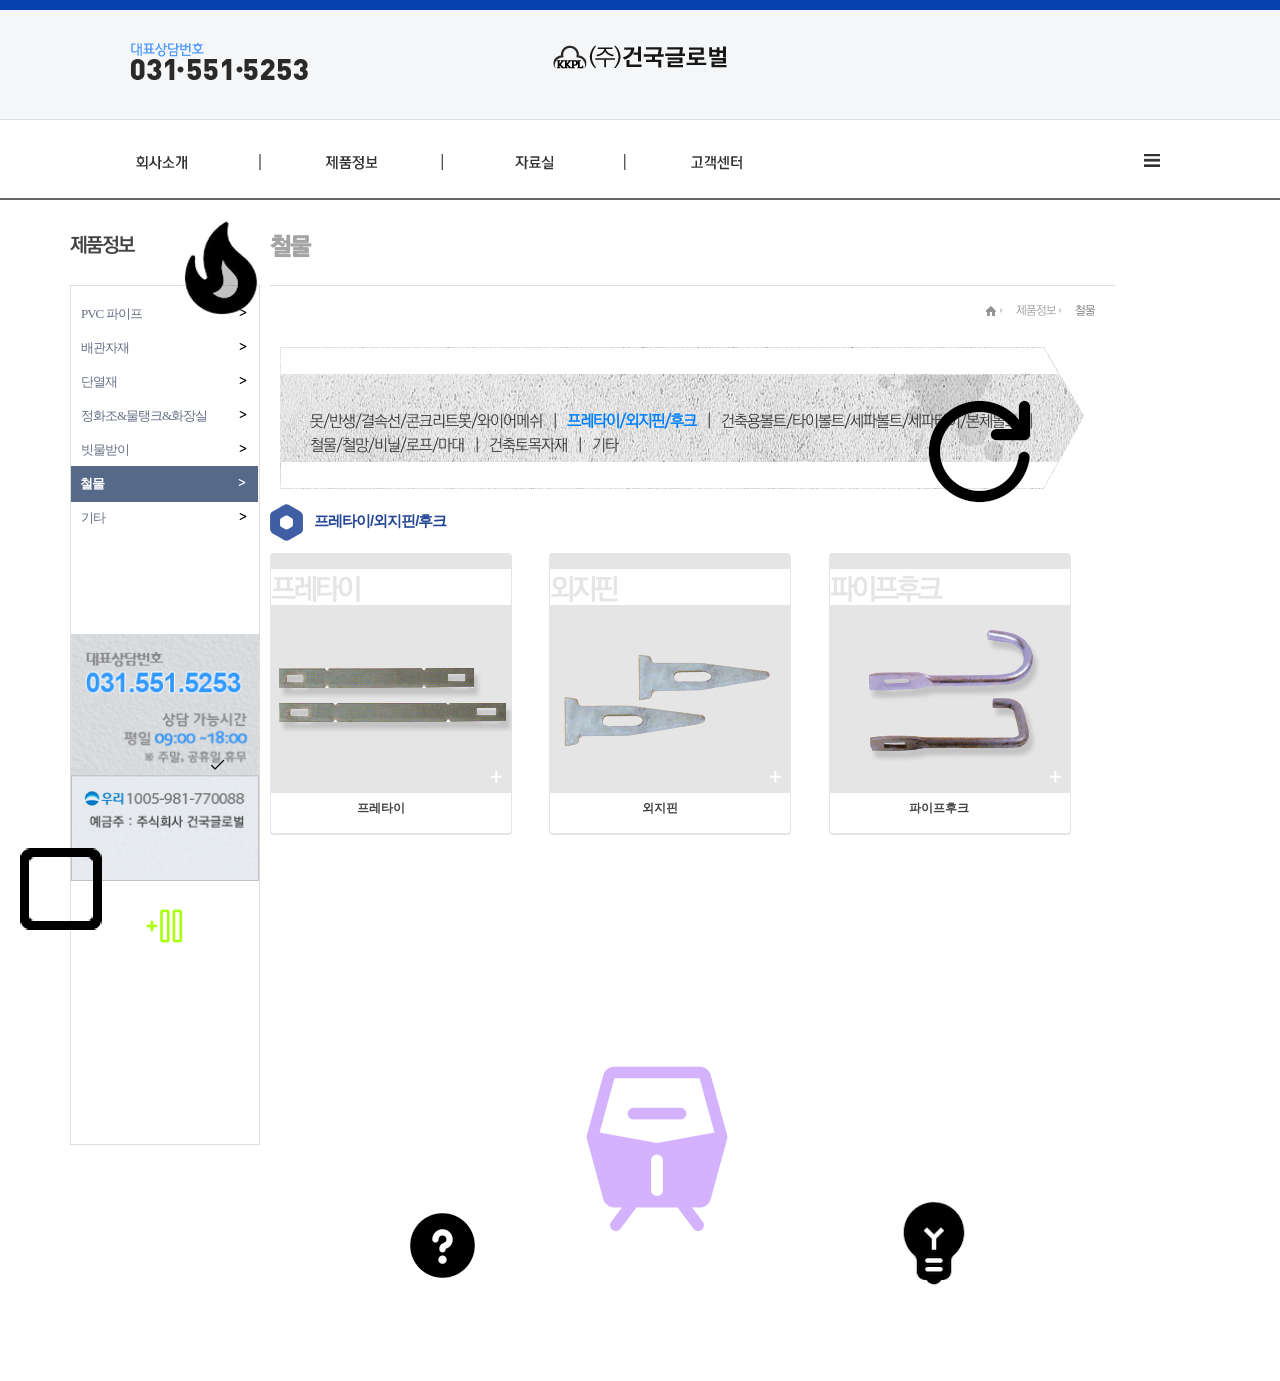 This screenshot has width=1280, height=1381. What do you see at coordinates (979, 451) in the screenshot?
I see `refresh the current page or content` at bounding box center [979, 451].